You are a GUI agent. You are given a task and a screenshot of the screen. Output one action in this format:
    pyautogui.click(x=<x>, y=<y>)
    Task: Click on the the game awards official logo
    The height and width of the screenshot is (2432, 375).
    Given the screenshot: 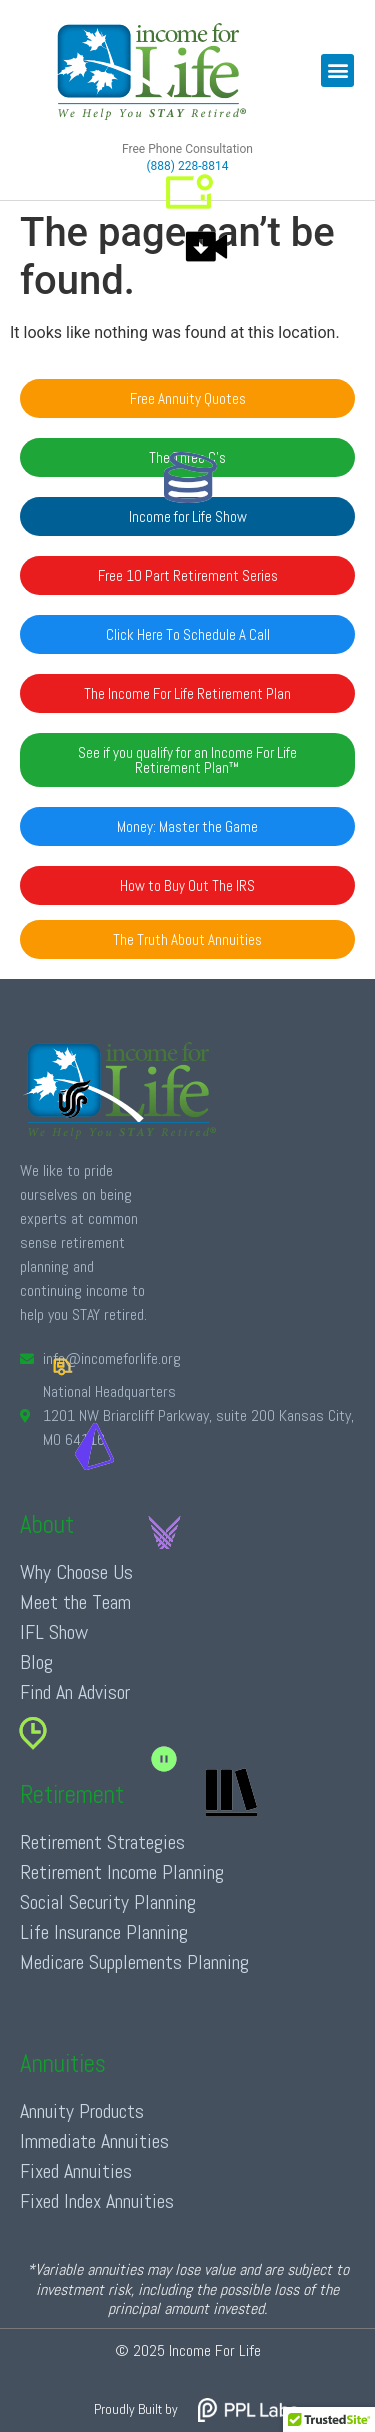 What is the action you would take?
    pyautogui.click(x=164, y=1532)
    